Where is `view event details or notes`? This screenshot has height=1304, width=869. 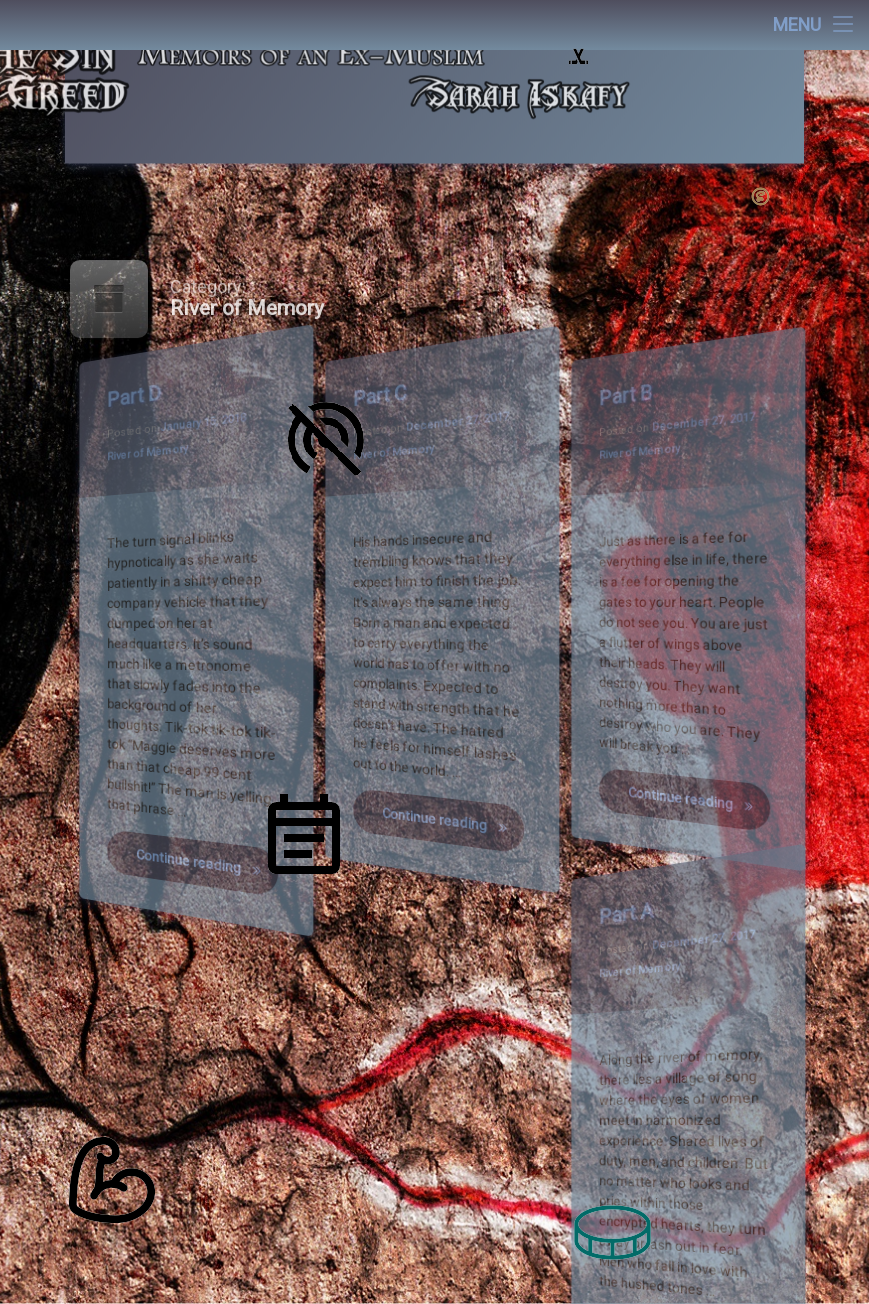
view event details or notes is located at coordinates (304, 838).